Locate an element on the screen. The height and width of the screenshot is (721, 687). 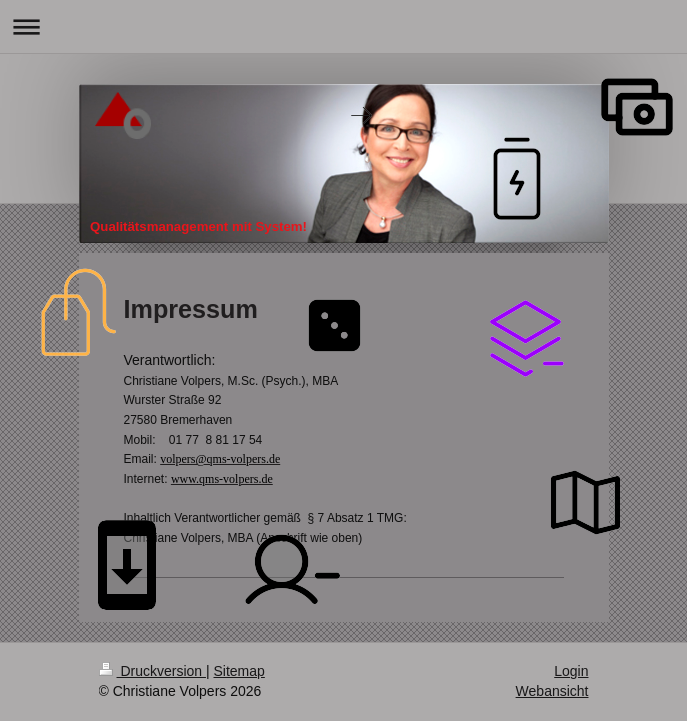
indicates device is currently charging is located at coordinates (517, 180).